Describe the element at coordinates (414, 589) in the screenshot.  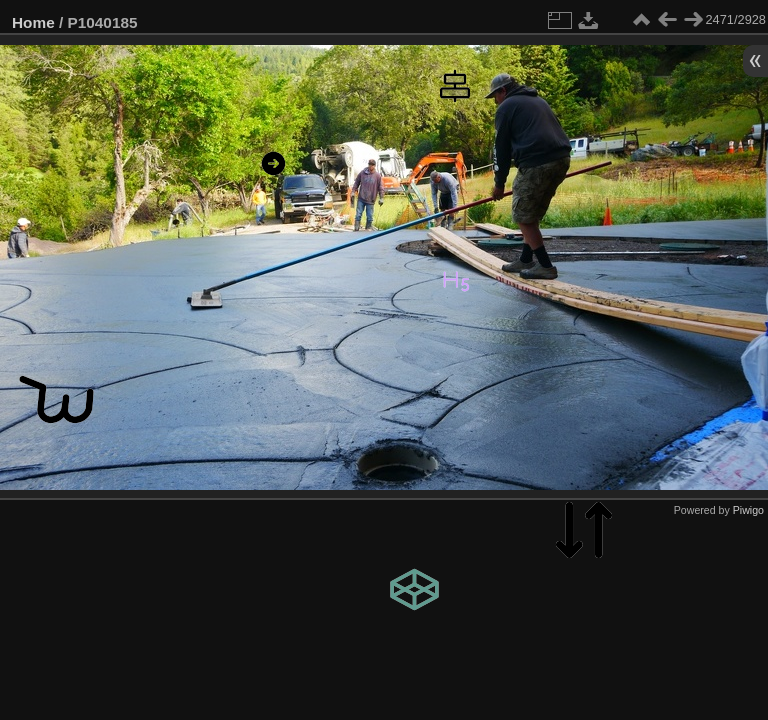
I see `open CodePen profile or projects` at that location.